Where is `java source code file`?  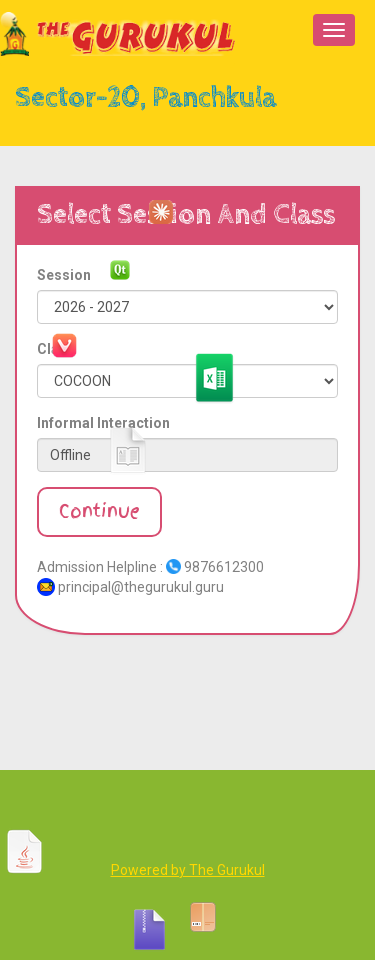
java source code file is located at coordinates (24, 851).